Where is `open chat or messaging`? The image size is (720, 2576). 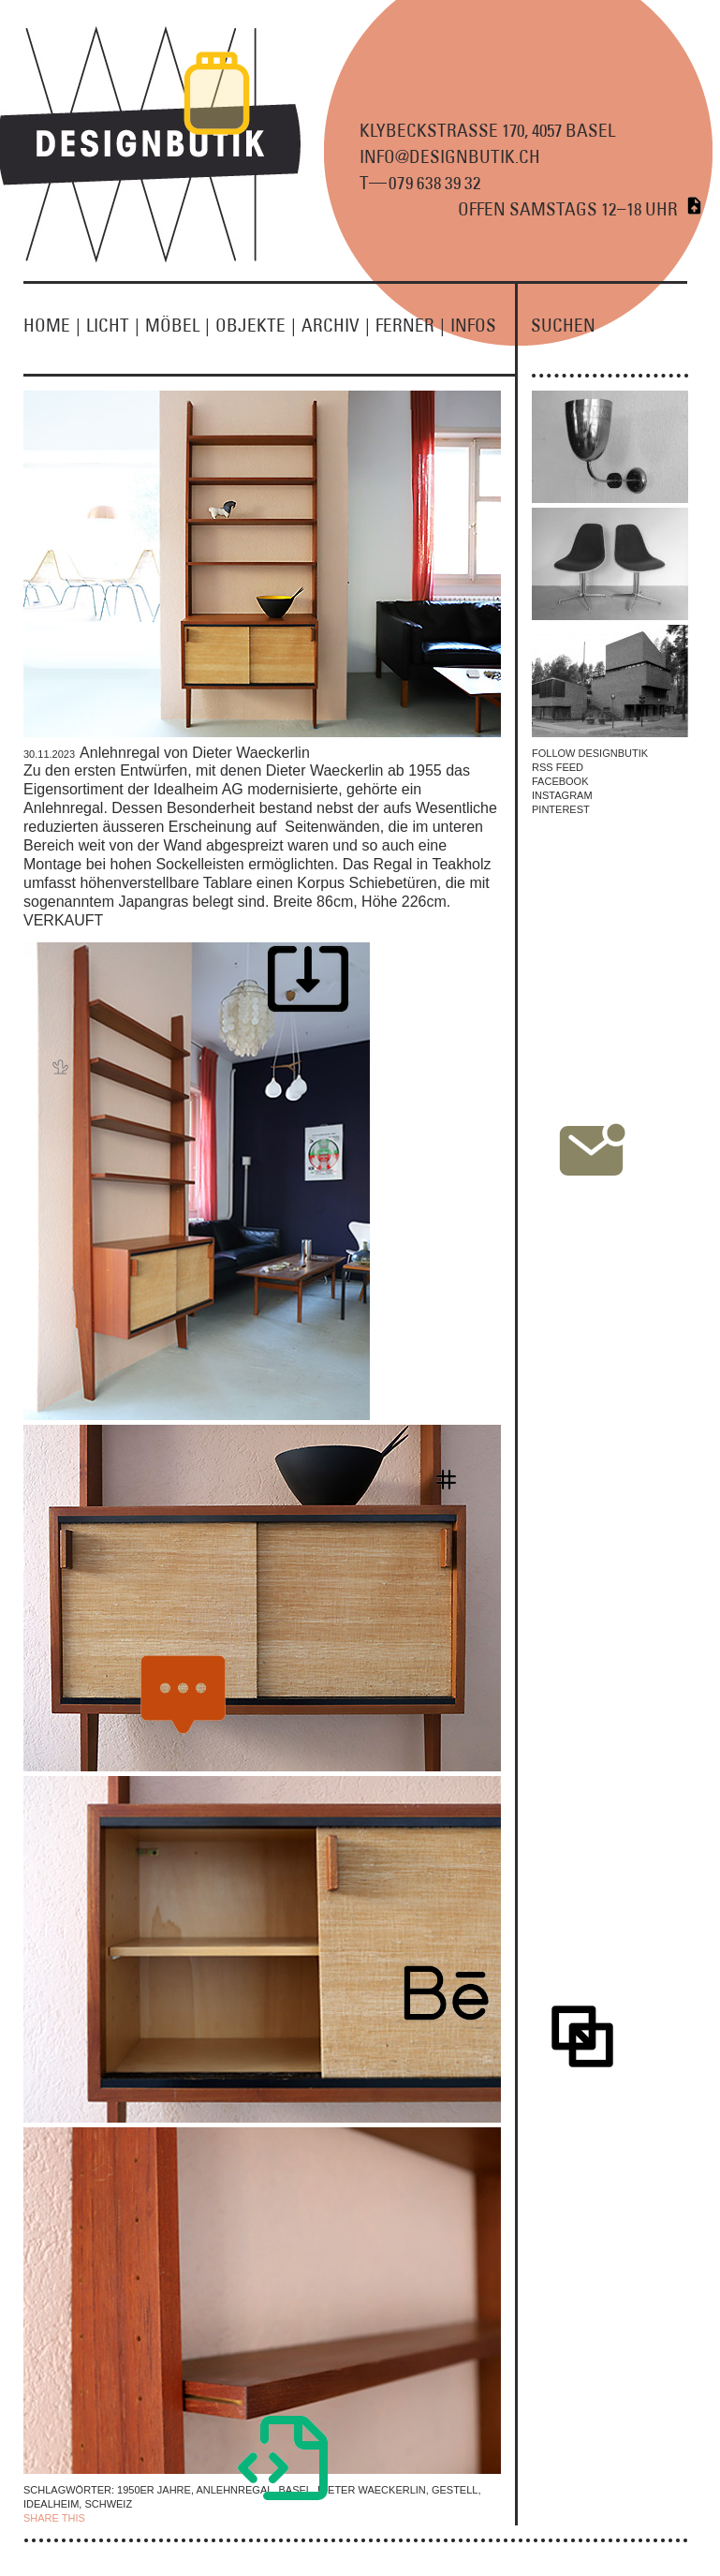
open chat or messaging is located at coordinates (183, 1691).